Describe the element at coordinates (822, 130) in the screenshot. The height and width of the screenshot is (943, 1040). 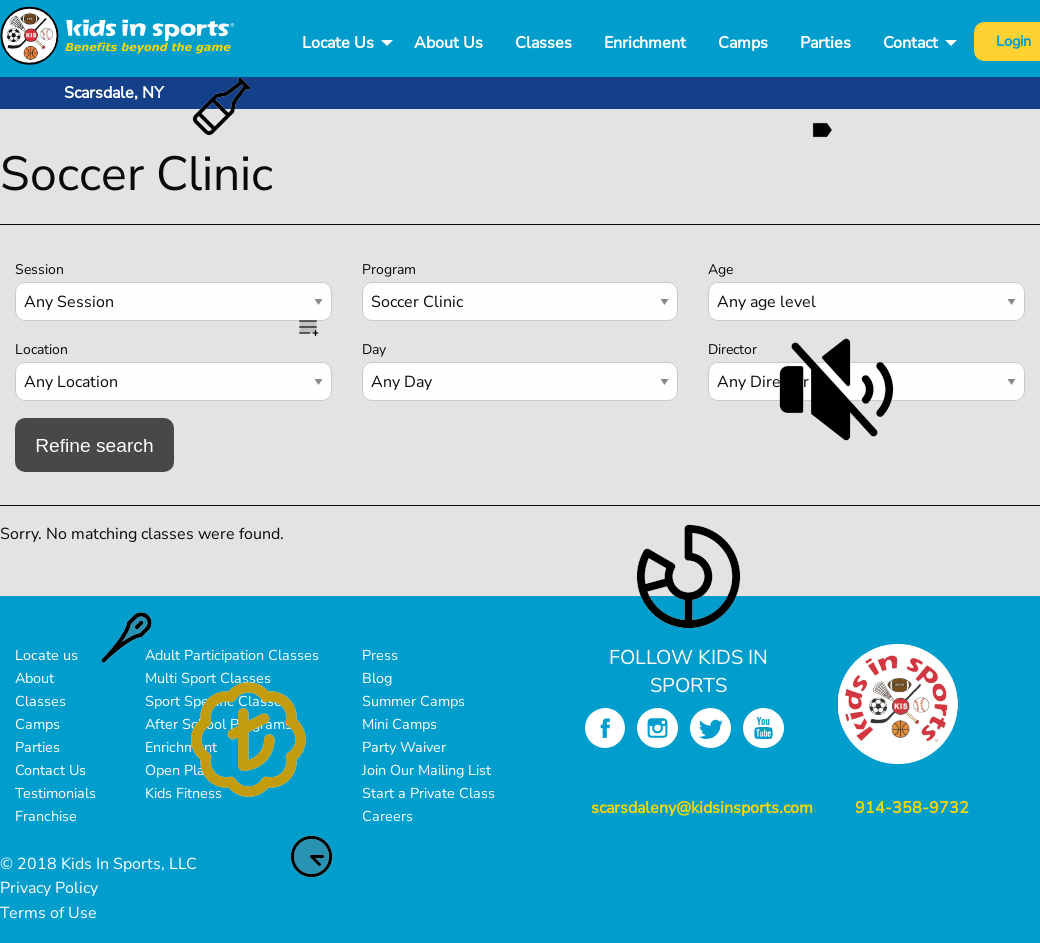
I see `add or manage labels for organization` at that location.